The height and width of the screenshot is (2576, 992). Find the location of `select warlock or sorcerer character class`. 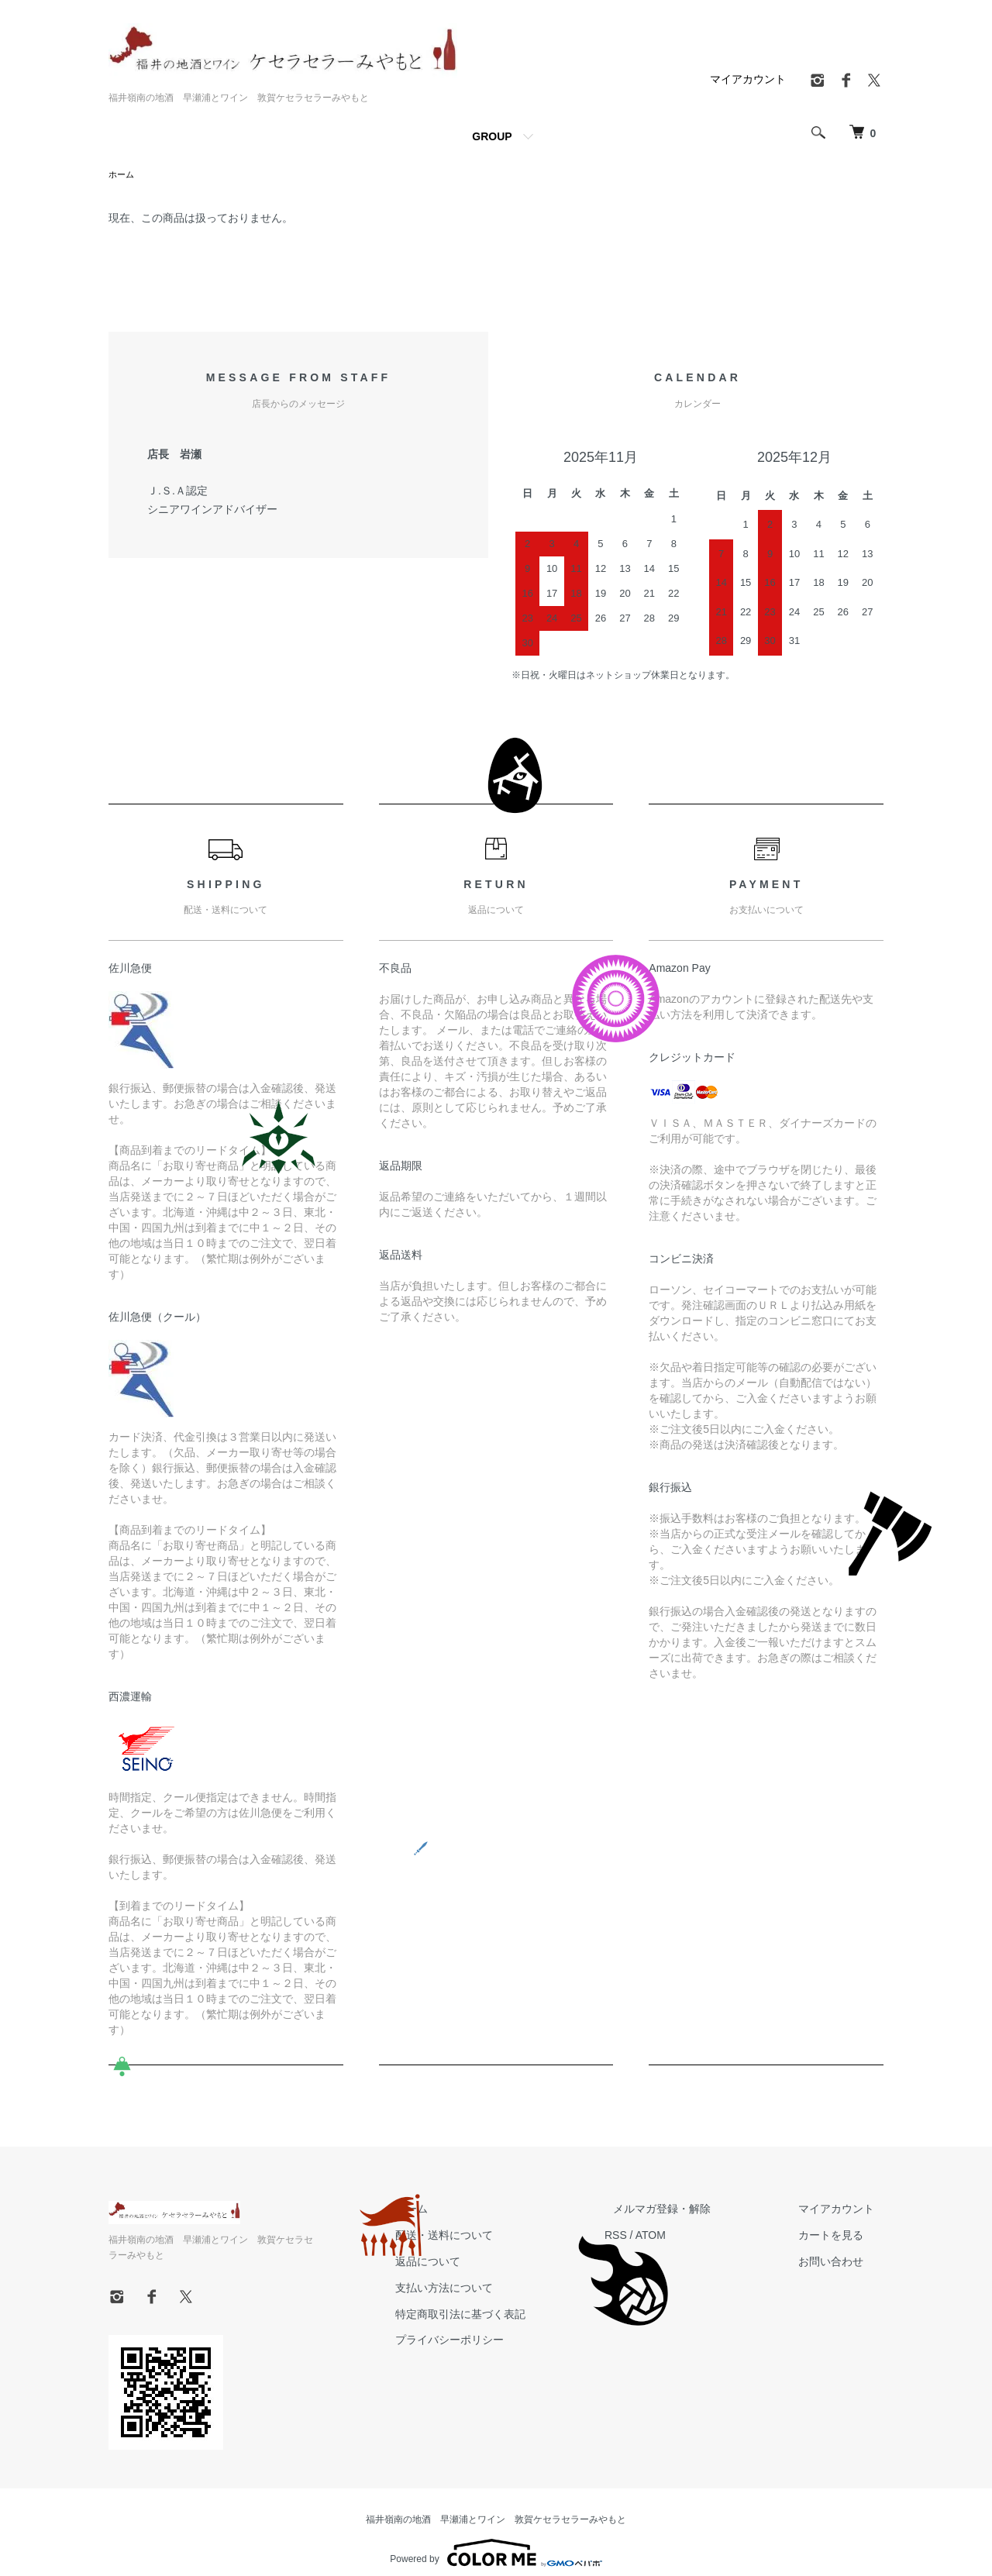

select warlock or sorcerer character class is located at coordinates (278, 1137).